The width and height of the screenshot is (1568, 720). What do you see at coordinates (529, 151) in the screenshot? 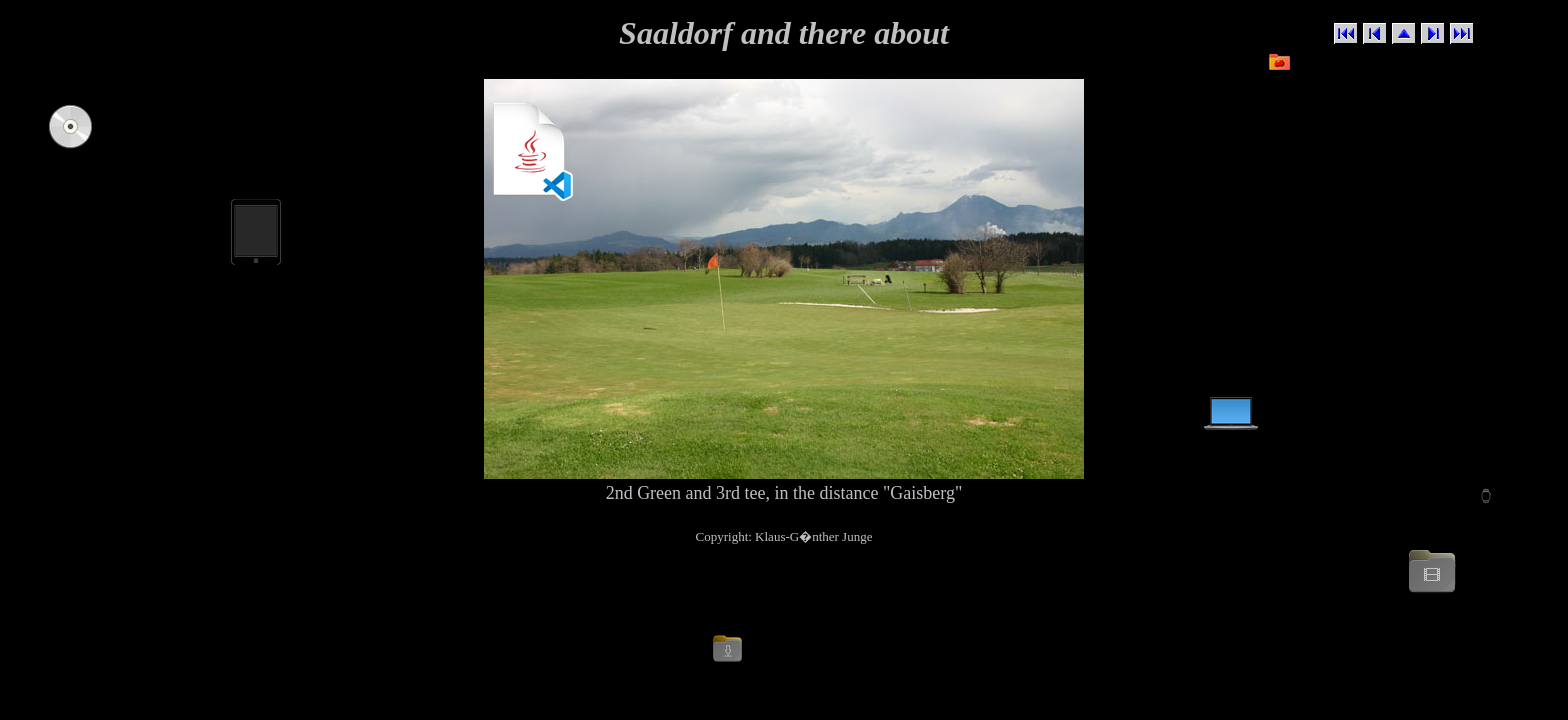
I see `open a Java file in Visual Studio Code` at bounding box center [529, 151].